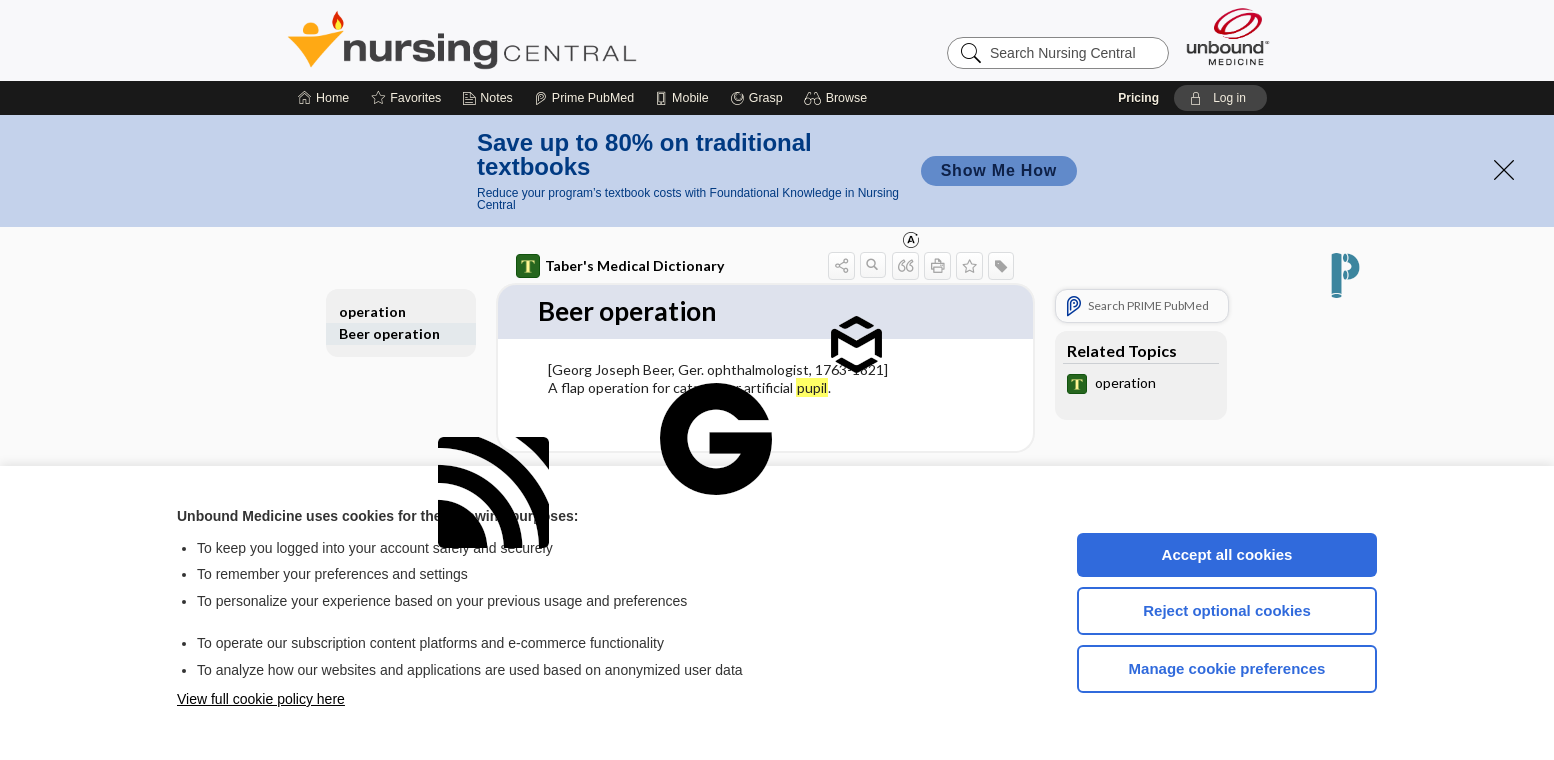  Describe the element at coordinates (911, 240) in the screenshot. I see `Apollo GraphQL branding or logo` at that location.